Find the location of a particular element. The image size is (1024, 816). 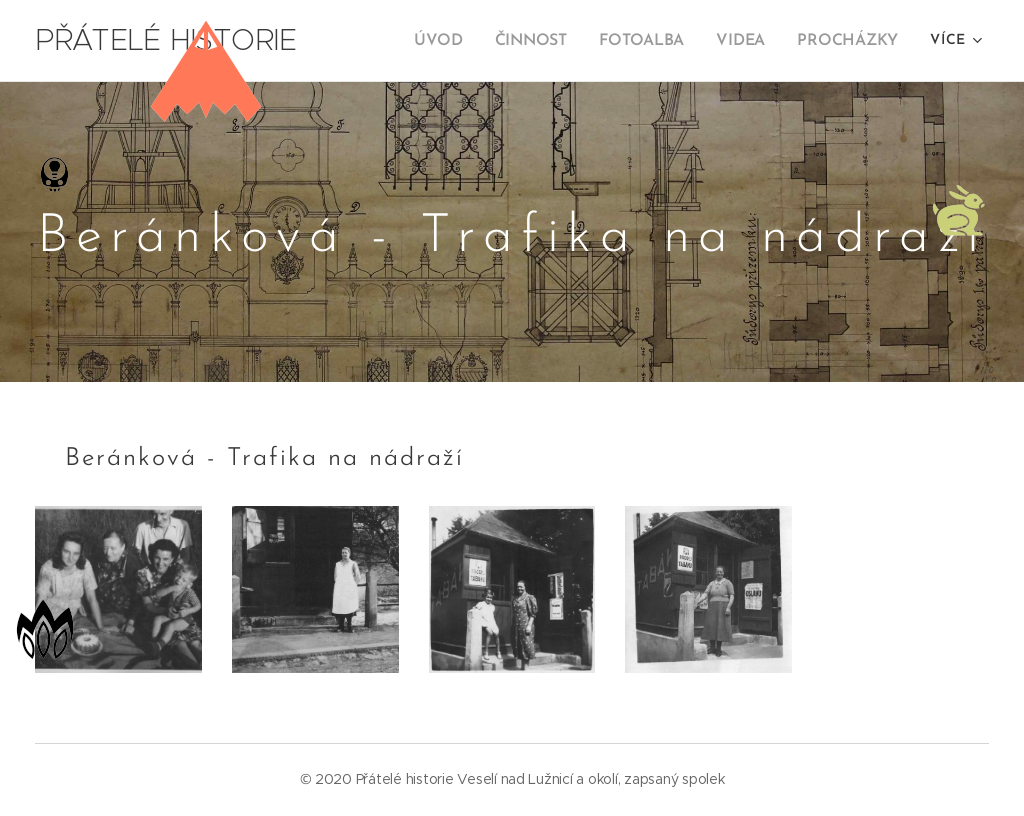

stealth bomber aircraft unit in a strategy game is located at coordinates (206, 73).